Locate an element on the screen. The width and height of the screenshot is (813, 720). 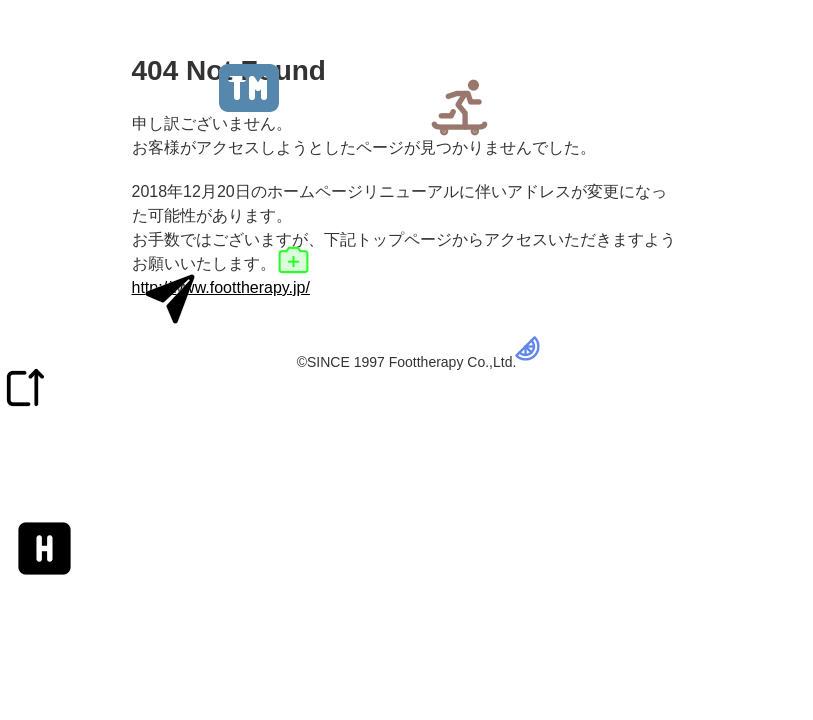
browse skateboarding or action sports content is located at coordinates (459, 107).